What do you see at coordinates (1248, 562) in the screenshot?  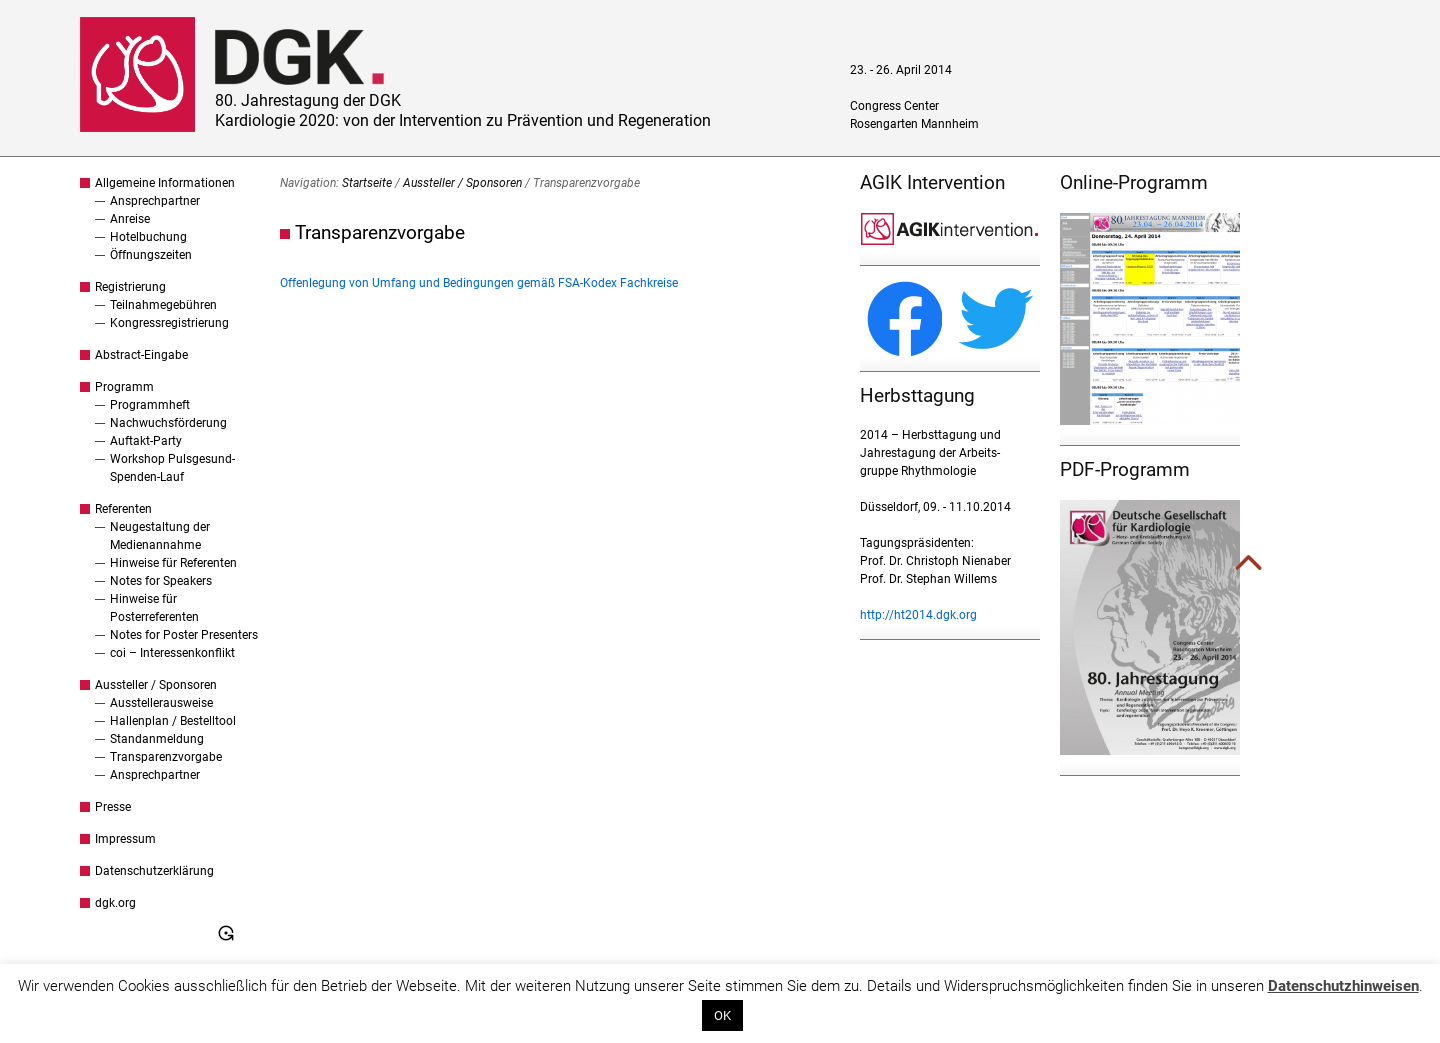 I see `collapse an expanded section` at bounding box center [1248, 562].